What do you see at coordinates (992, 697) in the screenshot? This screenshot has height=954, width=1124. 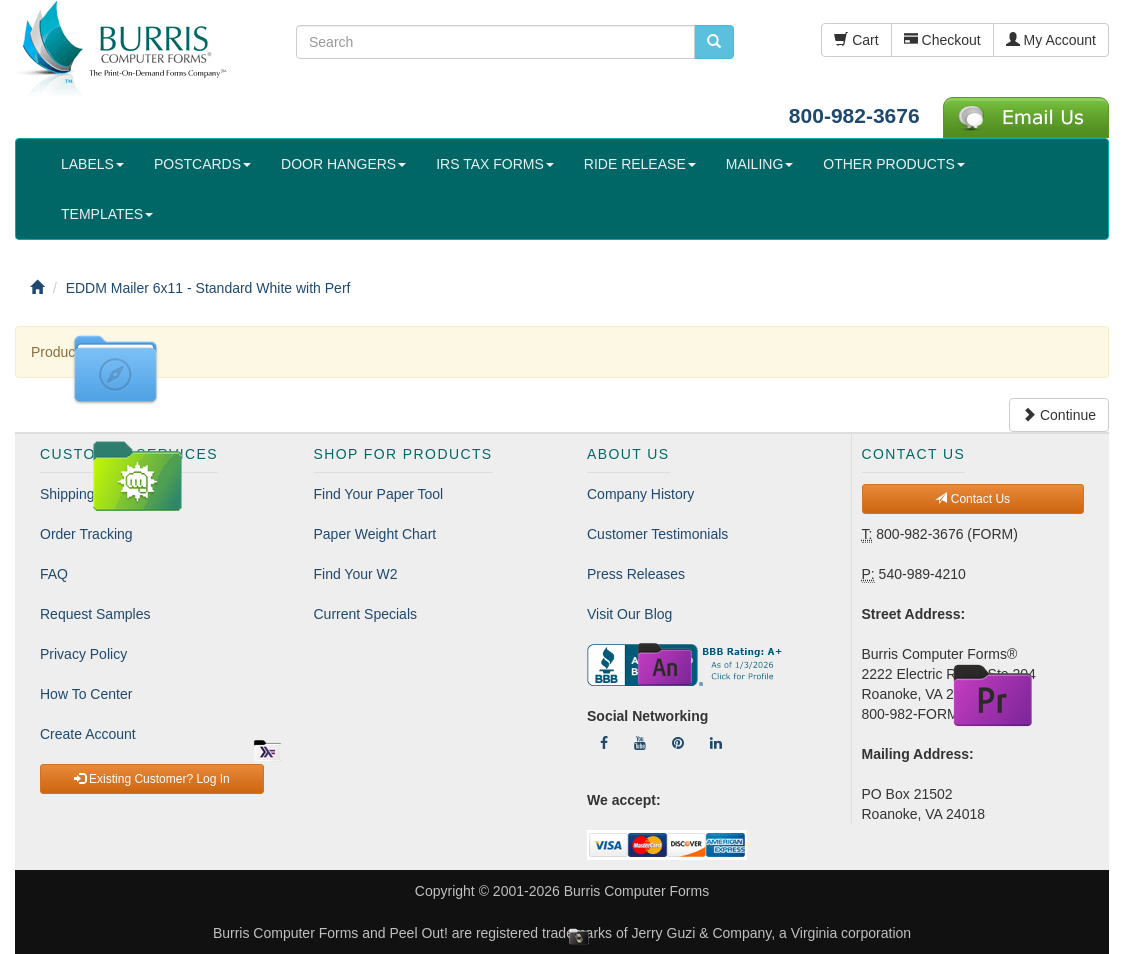 I see `open folder containing adobe premiere project files` at bounding box center [992, 697].